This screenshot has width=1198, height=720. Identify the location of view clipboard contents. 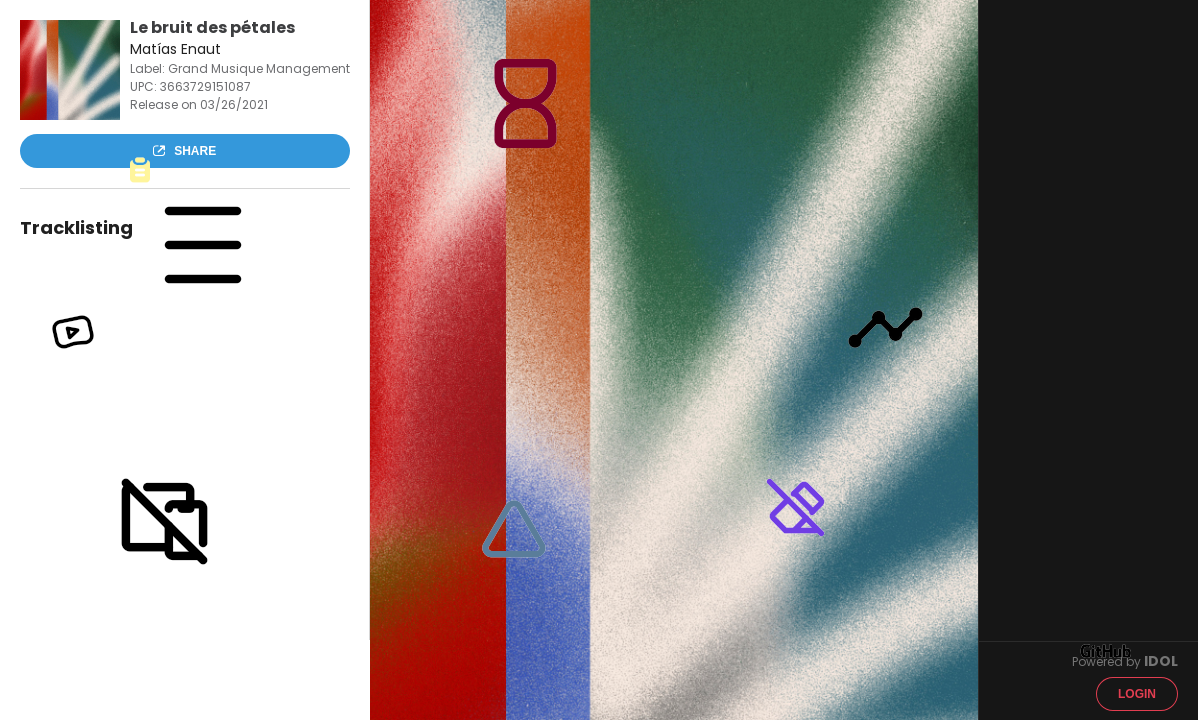
(140, 170).